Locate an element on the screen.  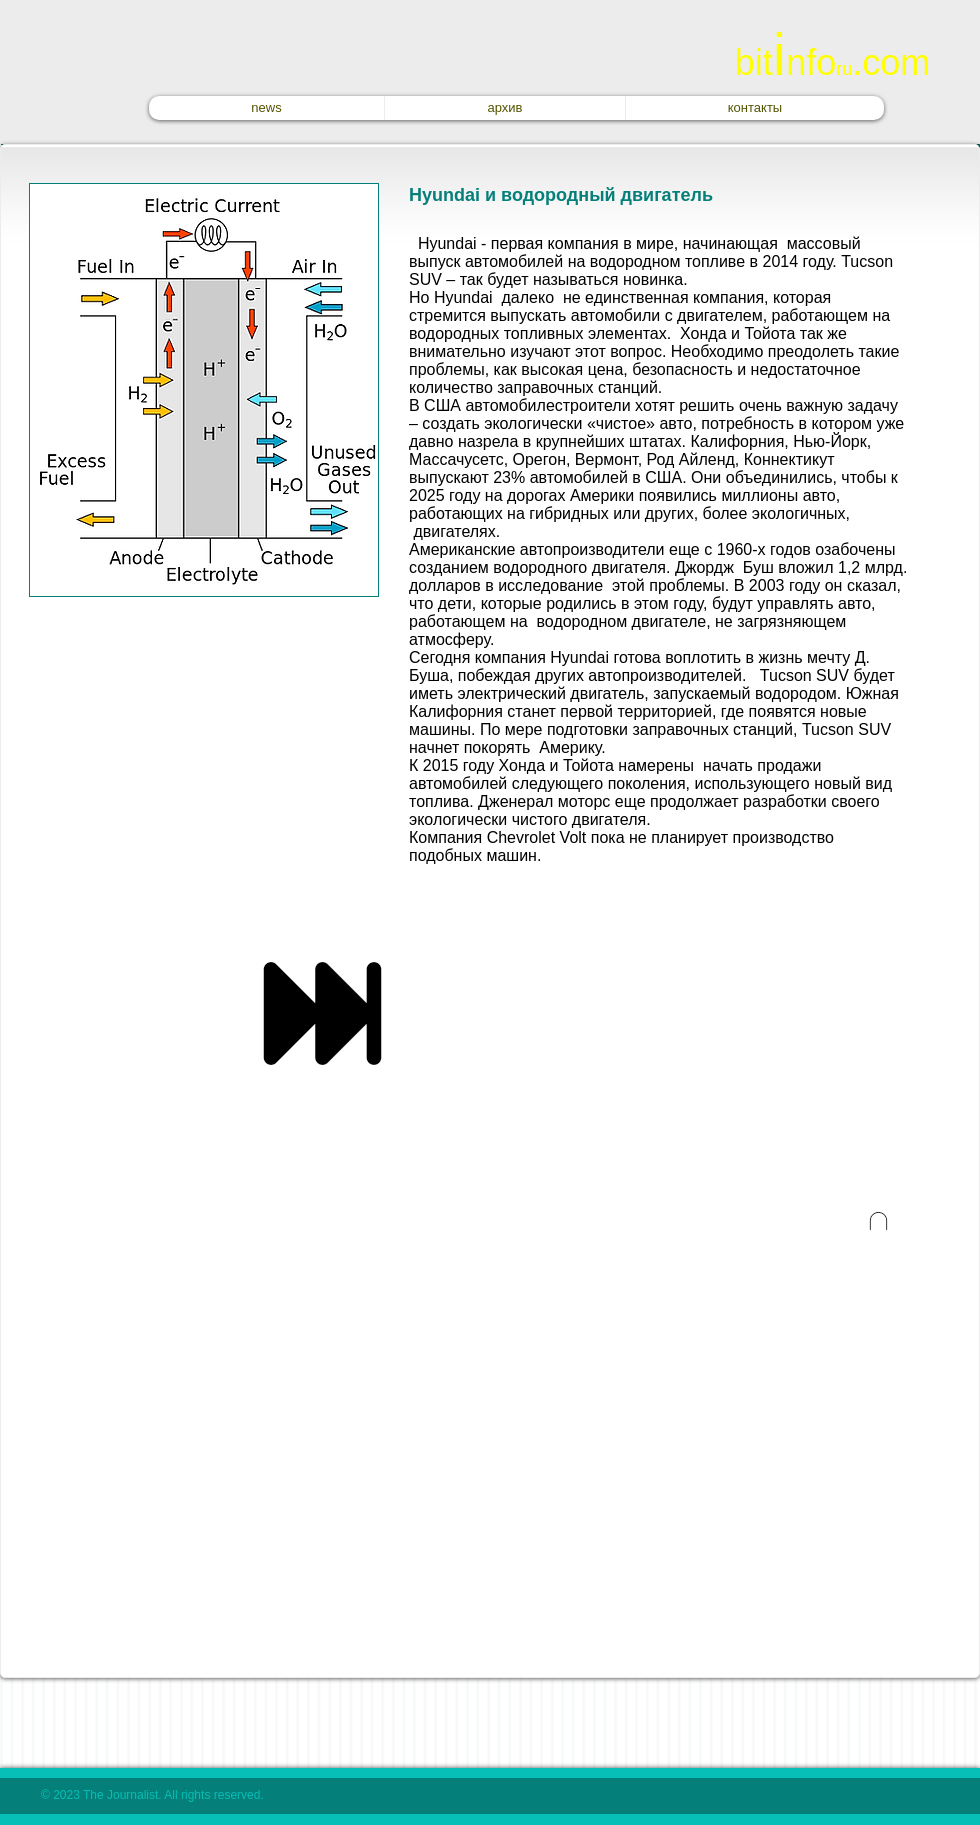
skip to next track is located at coordinates (322, 1013).